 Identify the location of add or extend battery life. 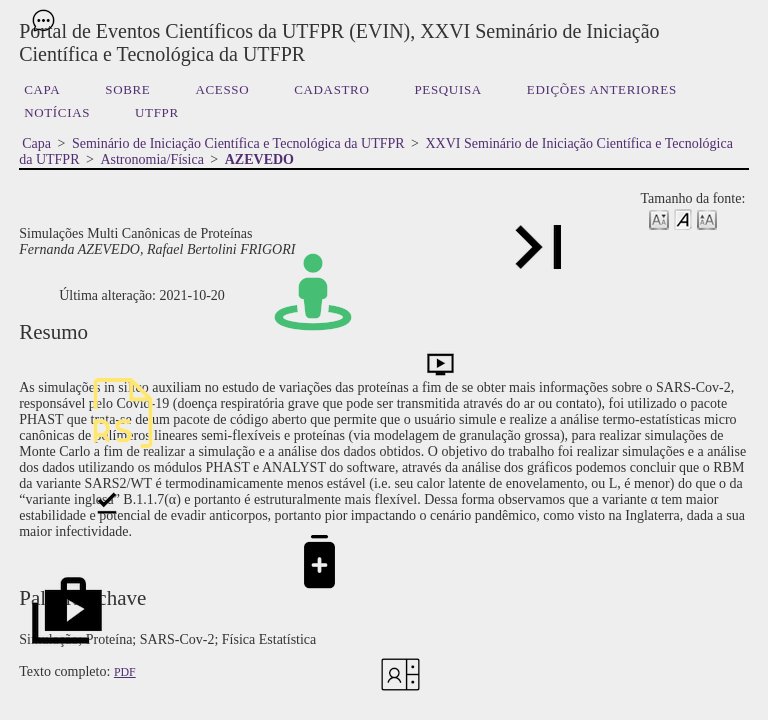
(319, 562).